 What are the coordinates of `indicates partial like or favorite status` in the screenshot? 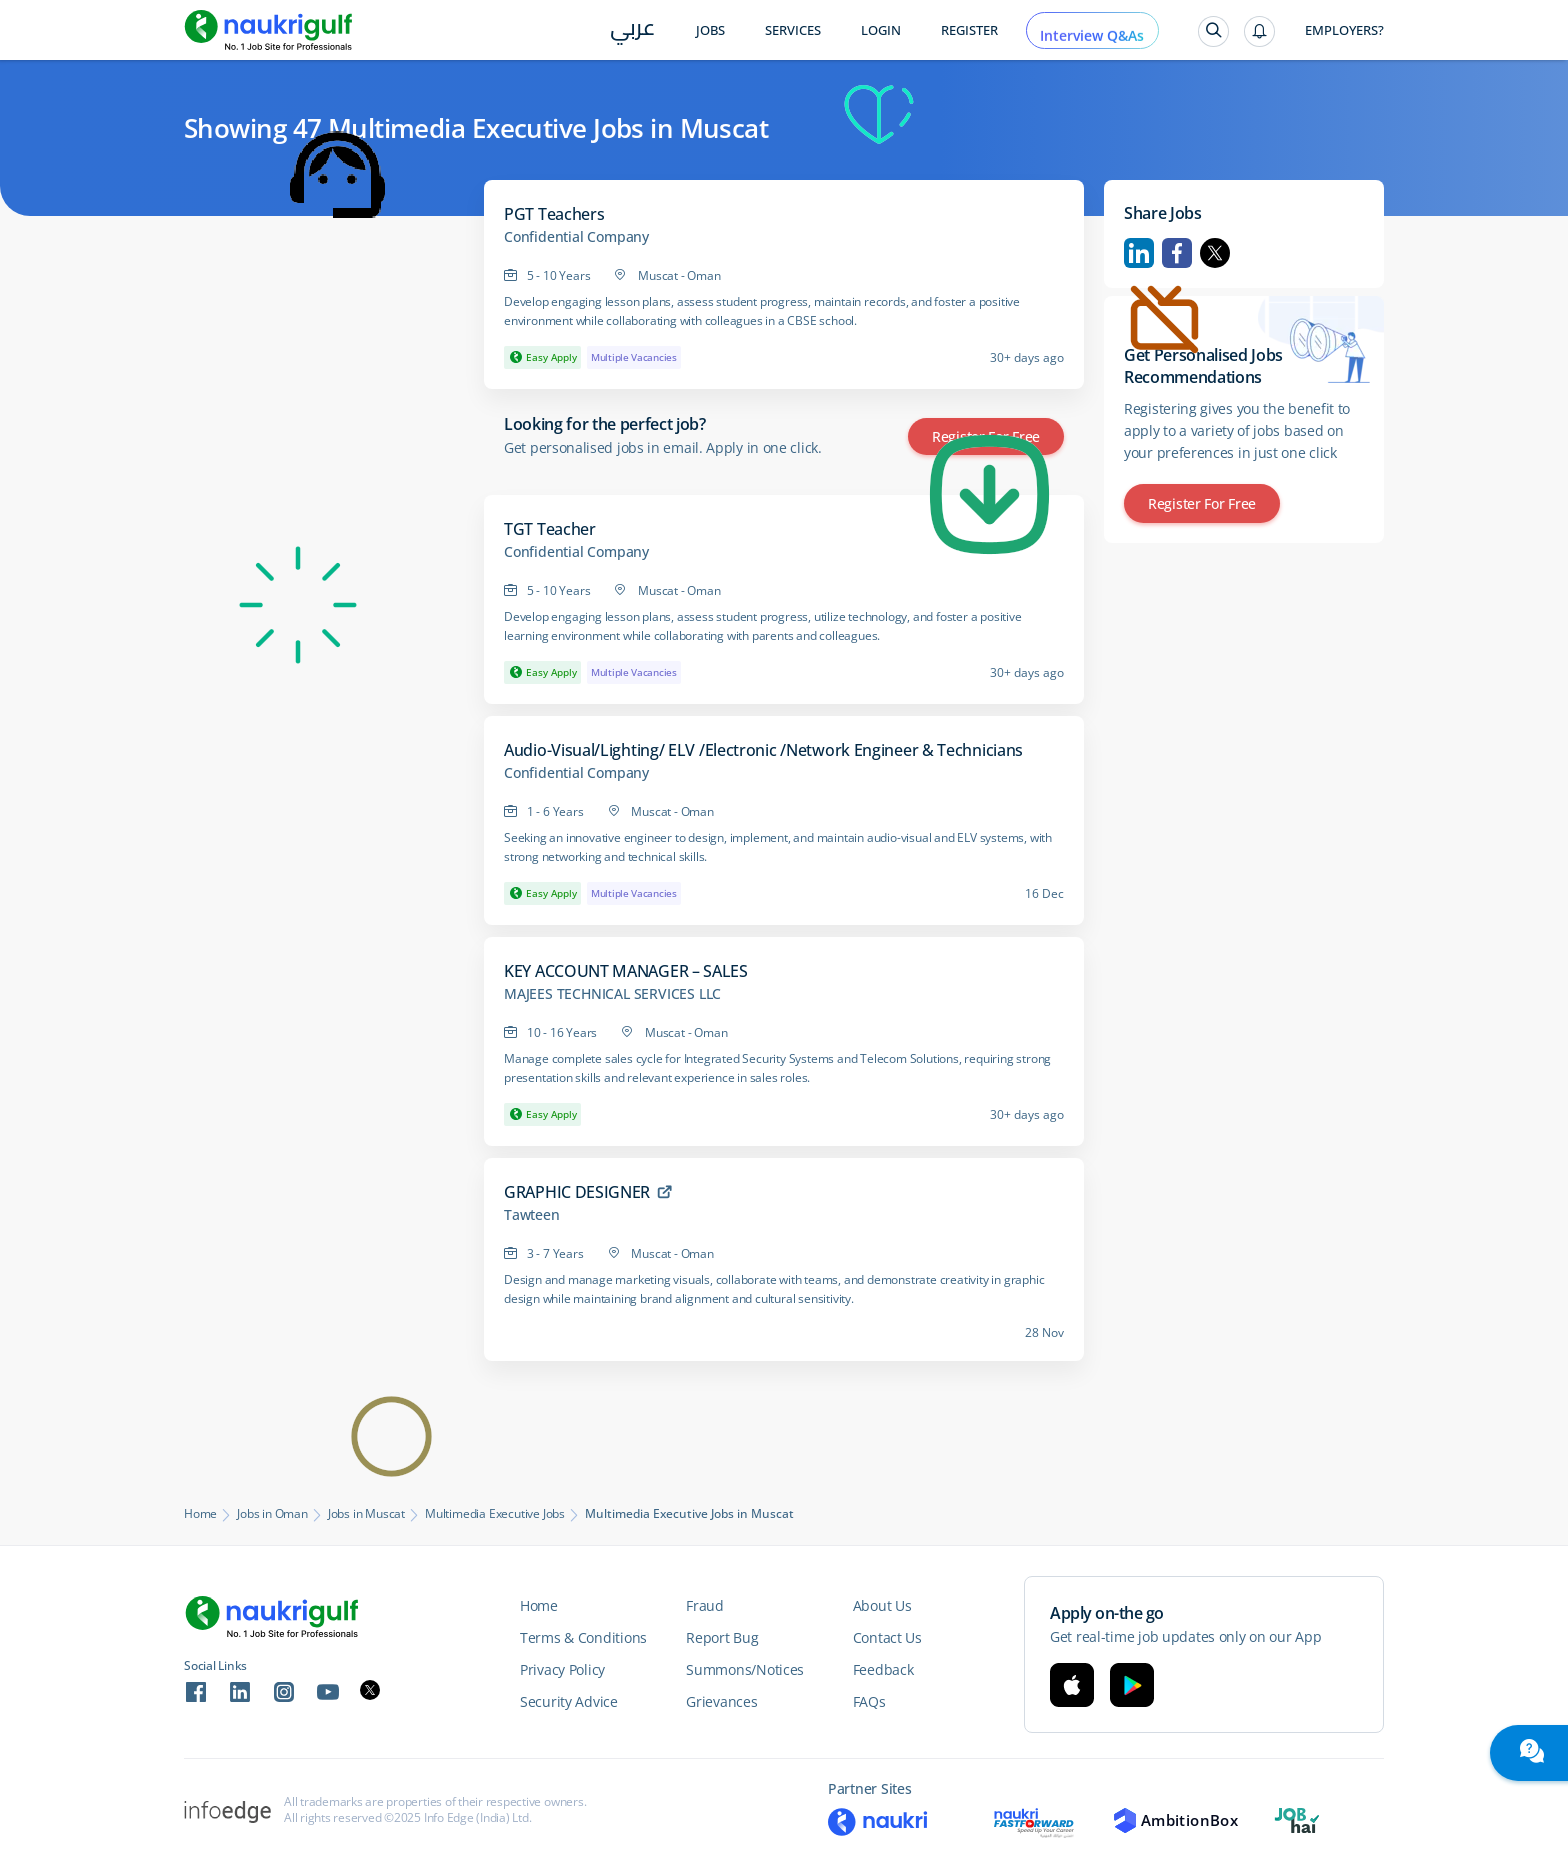 It's located at (879, 112).